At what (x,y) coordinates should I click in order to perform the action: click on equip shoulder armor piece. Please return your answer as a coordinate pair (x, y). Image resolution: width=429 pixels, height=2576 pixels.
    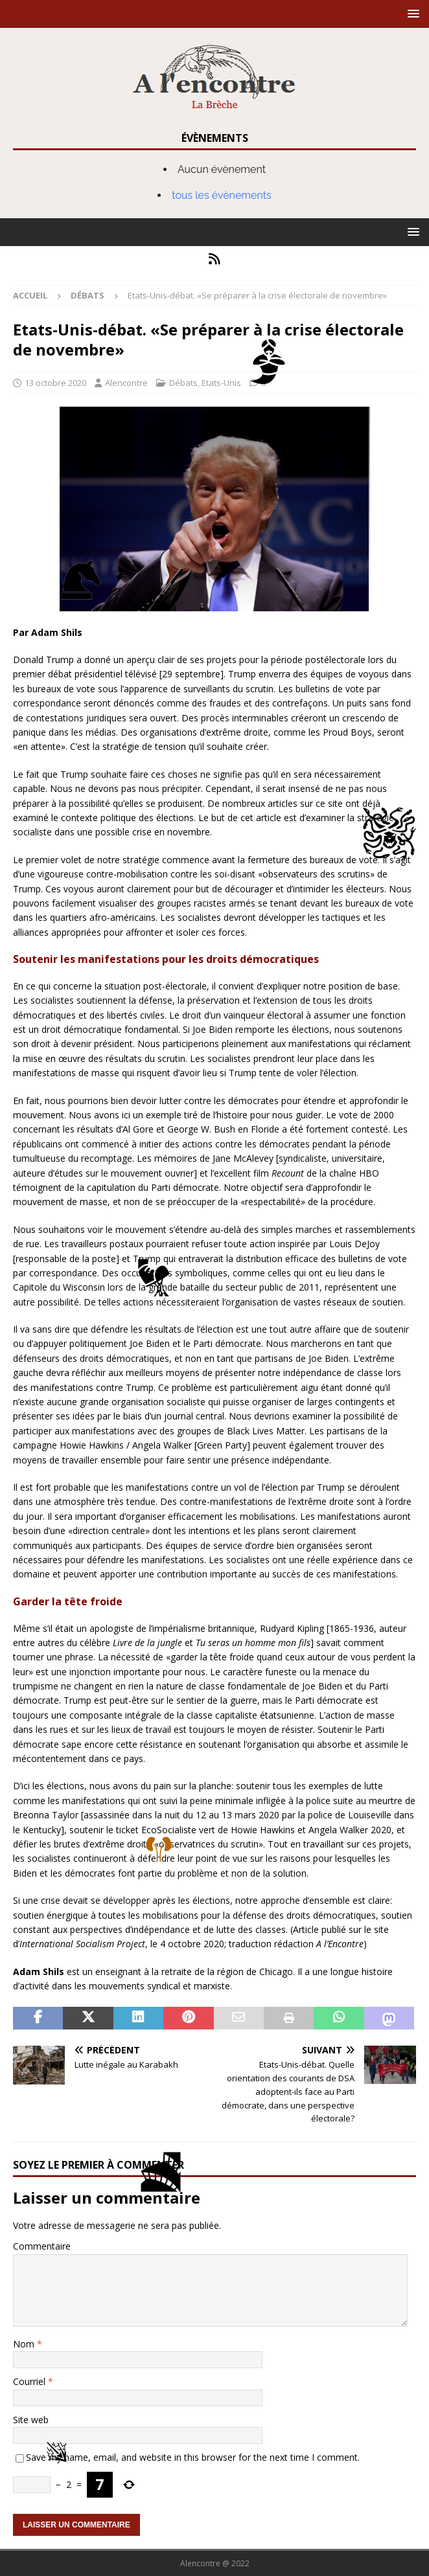
    Looking at the image, I should click on (161, 2172).